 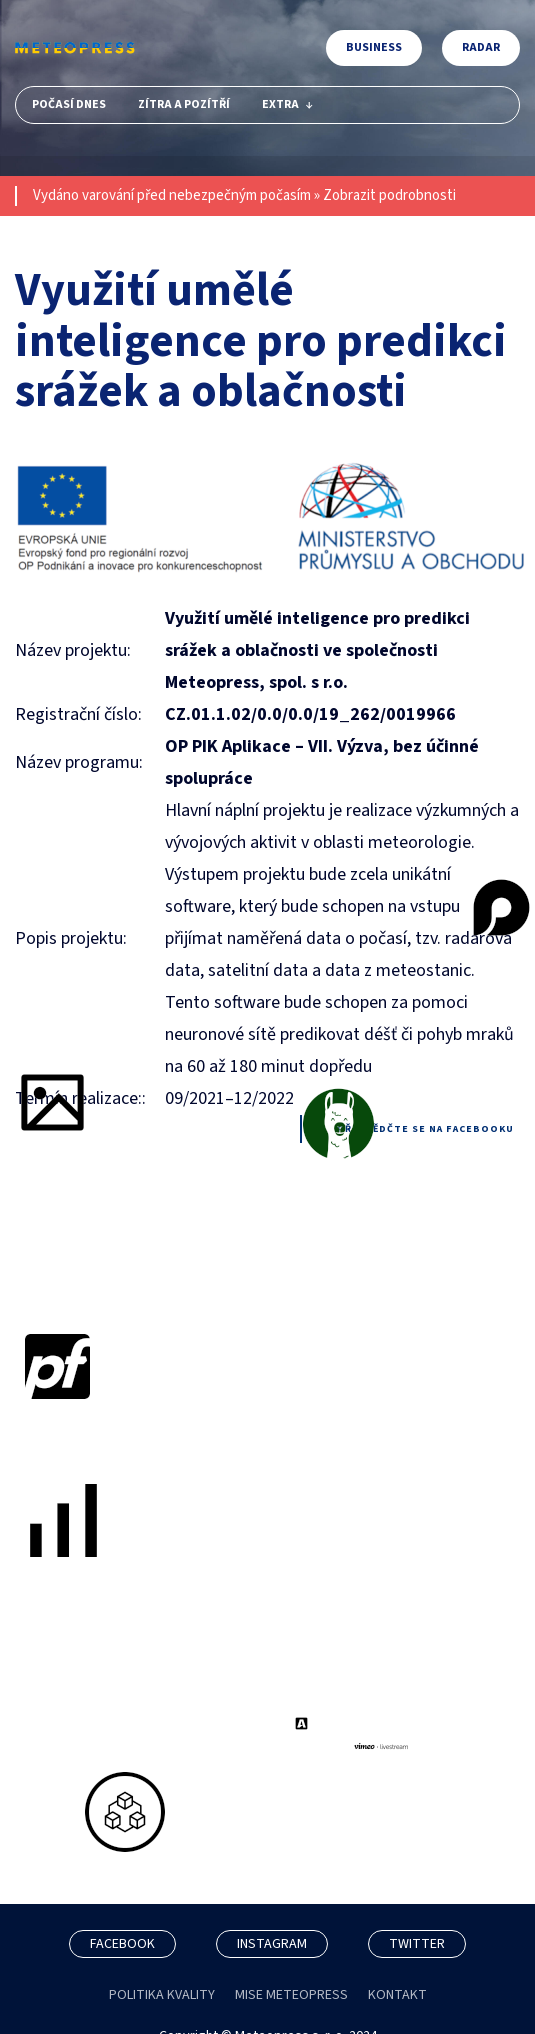 I want to click on simple analytics logo, so click(x=63, y=1520).